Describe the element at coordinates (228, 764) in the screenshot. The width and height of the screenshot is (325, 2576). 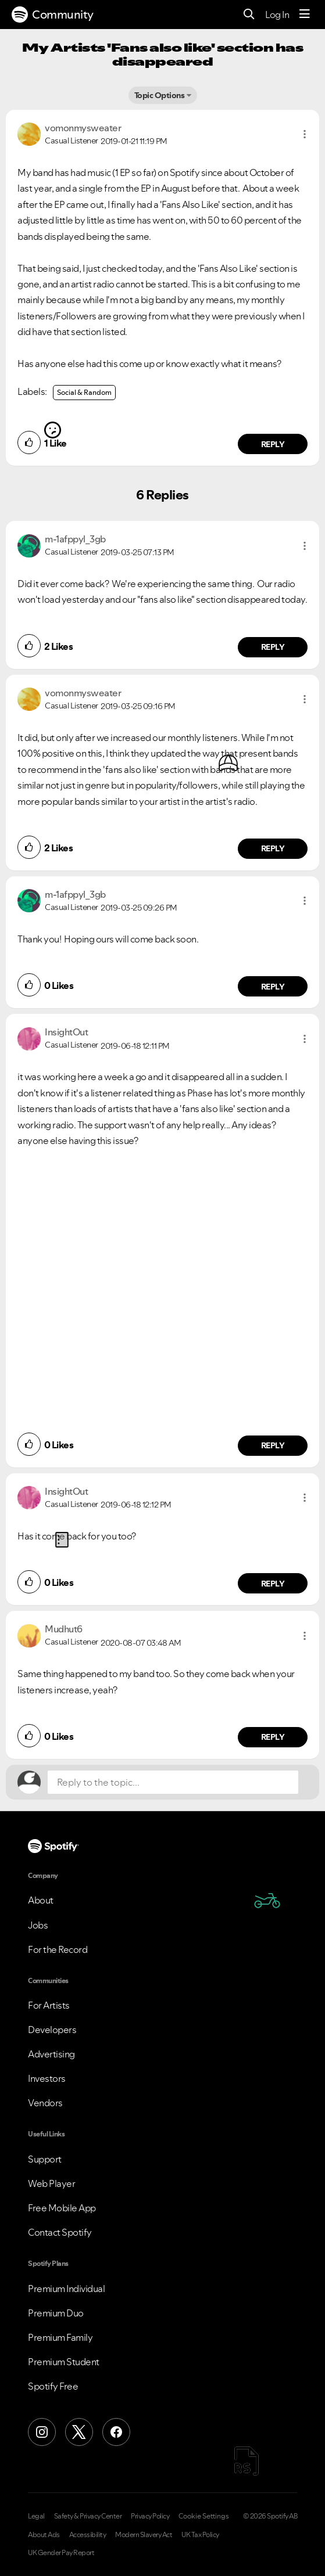
I see `browse hats or headwear category` at that location.